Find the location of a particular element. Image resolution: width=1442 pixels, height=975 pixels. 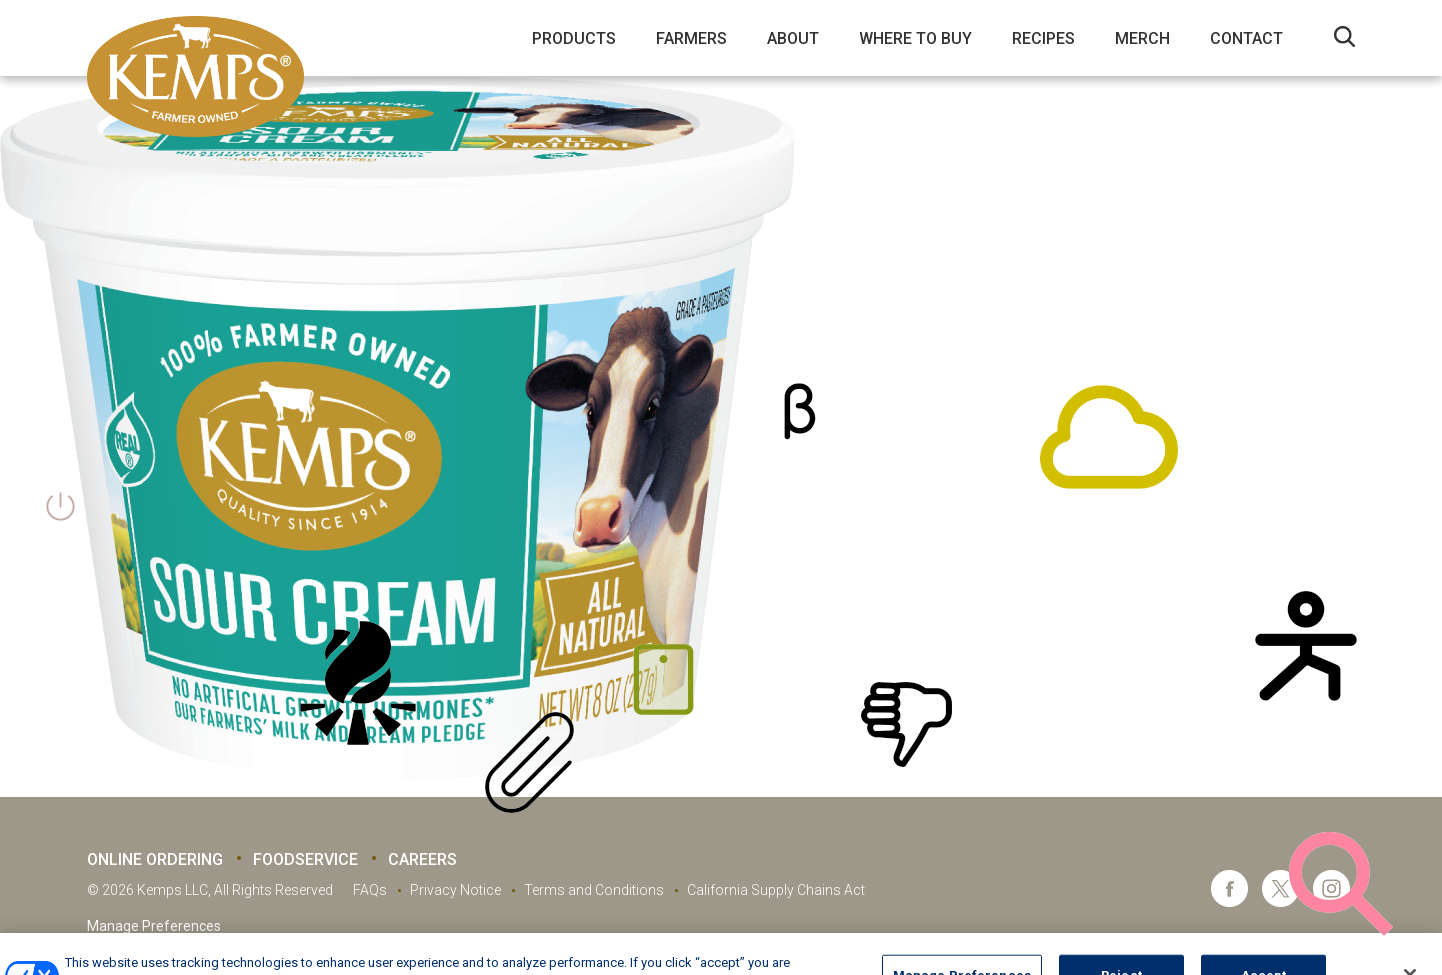

access tai chi or meditation exercises is located at coordinates (1306, 650).